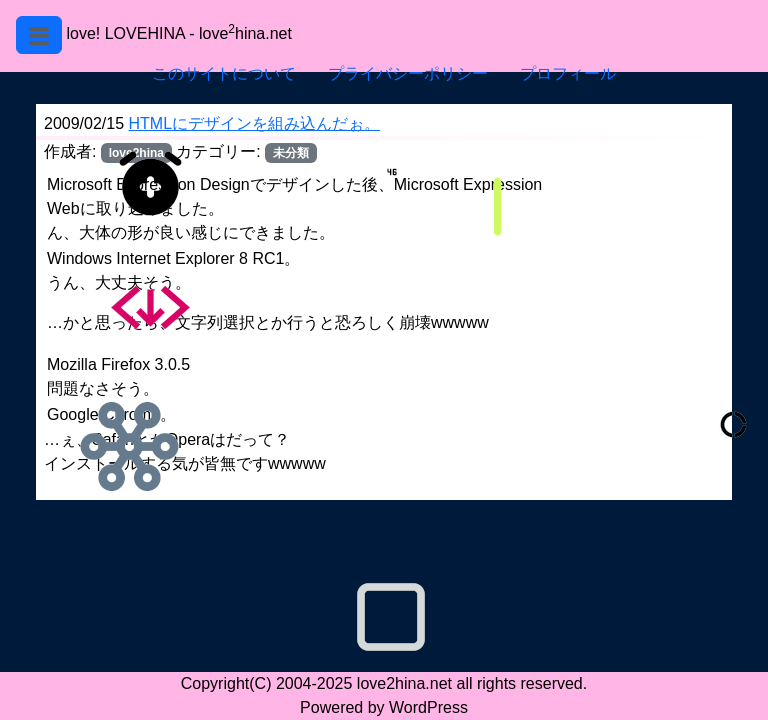 This screenshot has width=768, height=720. What do you see at coordinates (129, 446) in the screenshot?
I see `view star network topology` at bounding box center [129, 446].